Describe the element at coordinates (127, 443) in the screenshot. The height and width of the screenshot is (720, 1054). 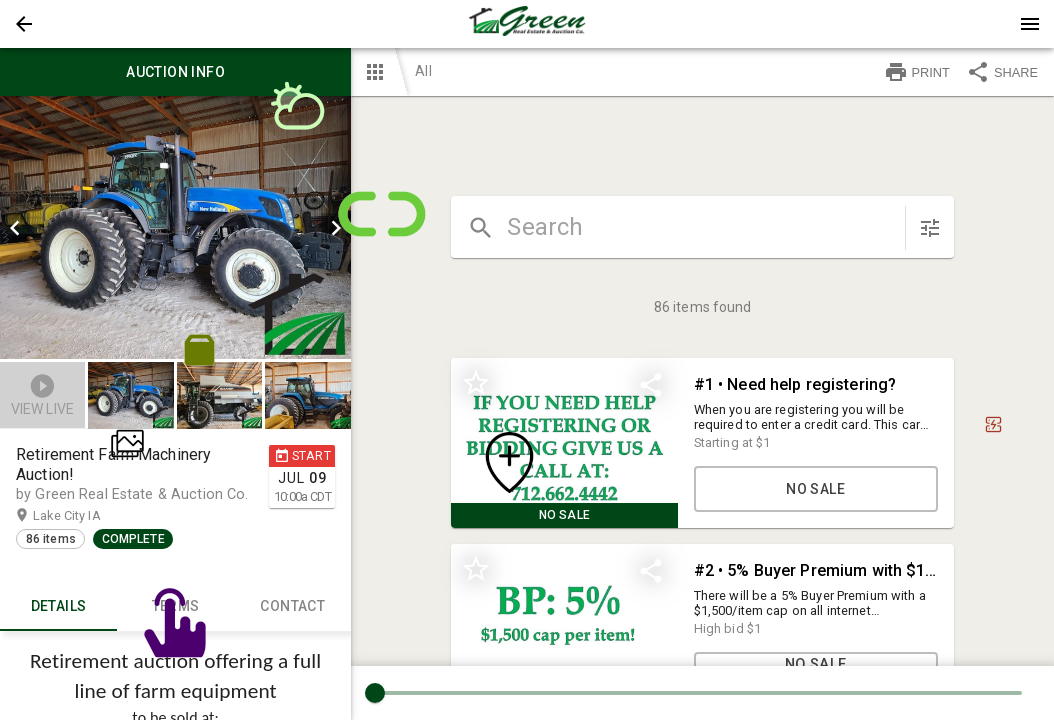
I see `view photo gallery` at that location.